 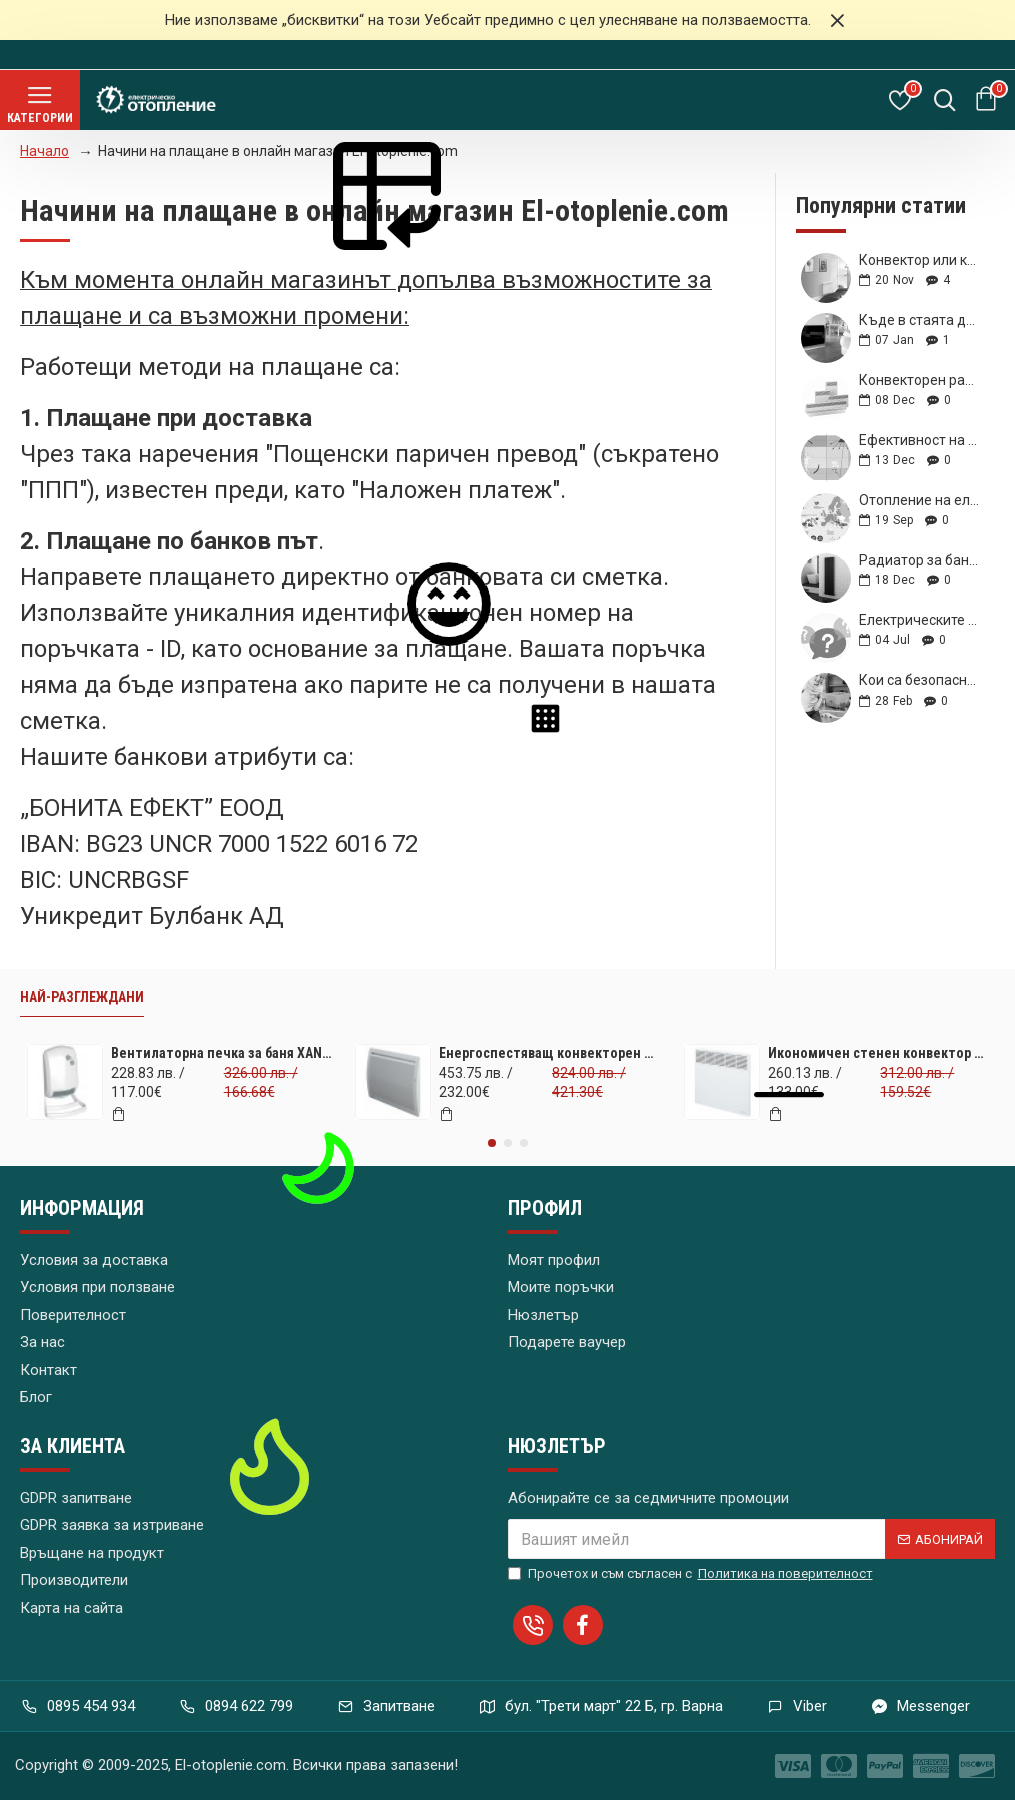 I want to click on pivot table column in spreadsheet view, so click(x=387, y=196).